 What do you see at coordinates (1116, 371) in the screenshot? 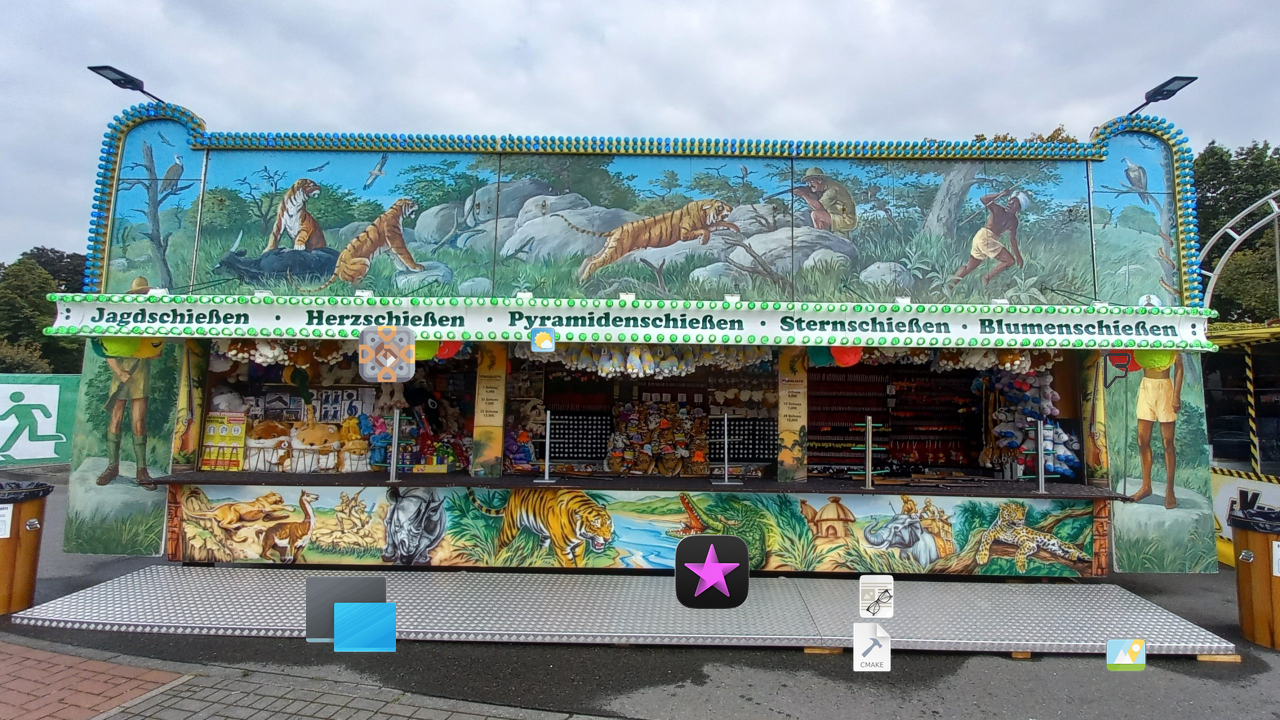
I see `connect your foursquare account` at bounding box center [1116, 371].